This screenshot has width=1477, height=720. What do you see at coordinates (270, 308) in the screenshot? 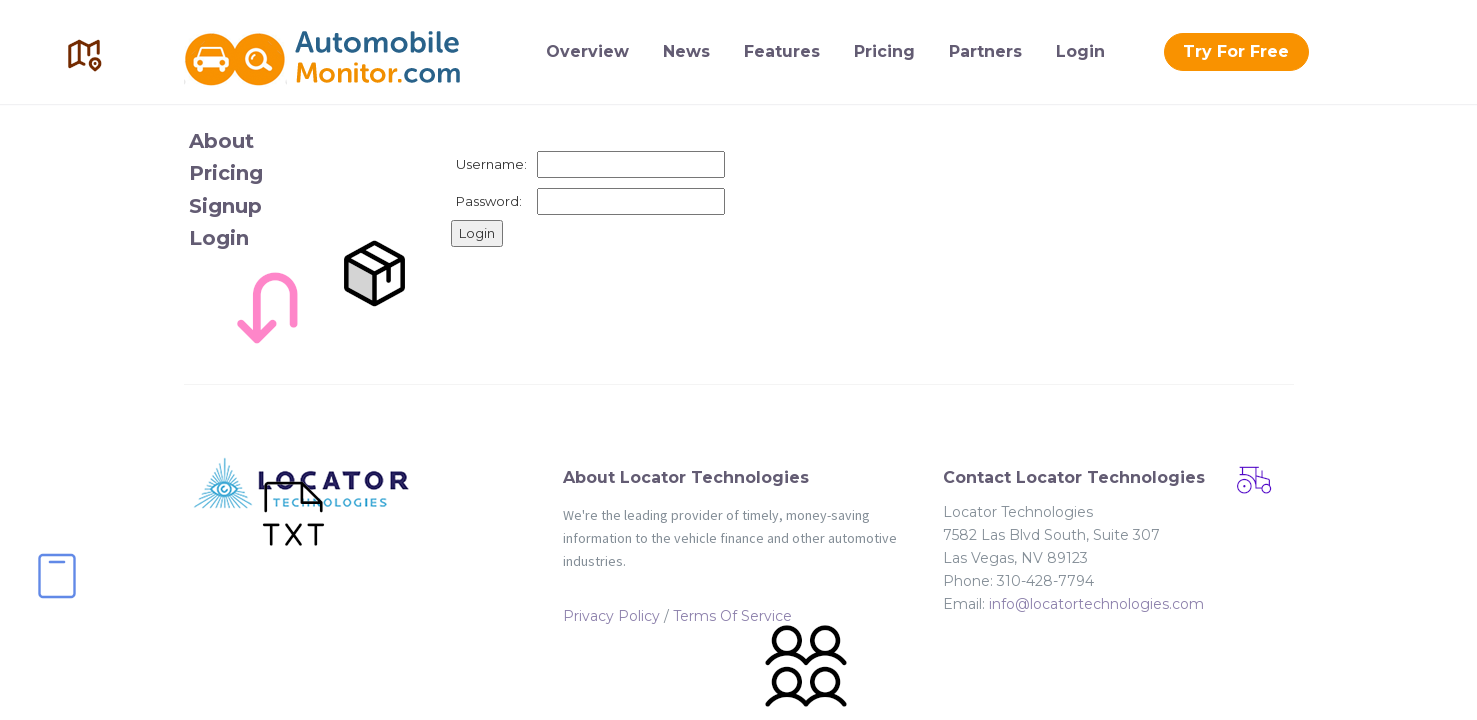
I see `undo or reverse last action` at bounding box center [270, 308].